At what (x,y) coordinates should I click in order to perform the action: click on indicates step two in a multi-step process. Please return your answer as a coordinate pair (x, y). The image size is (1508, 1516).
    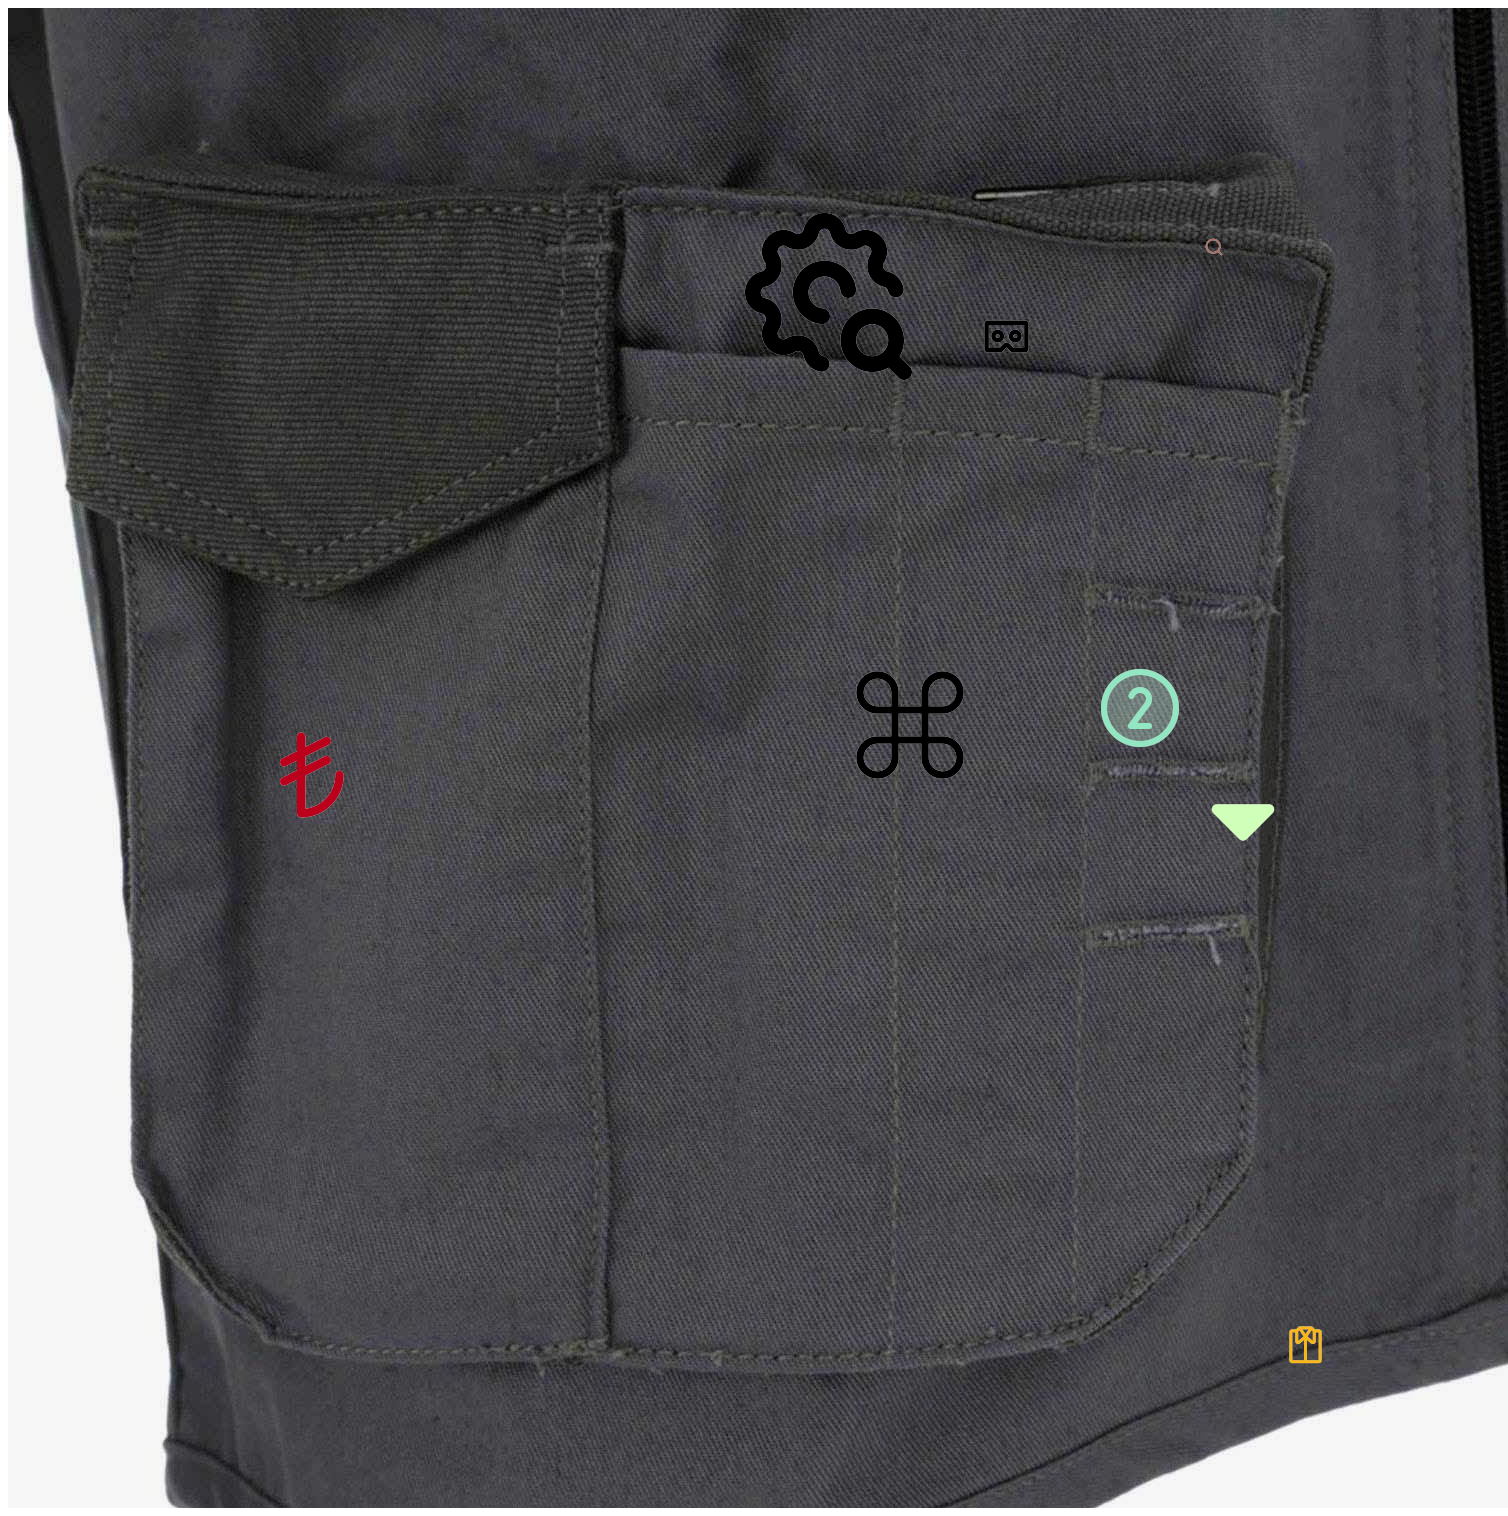
    Looking at the image, I should click on (1140, 708).